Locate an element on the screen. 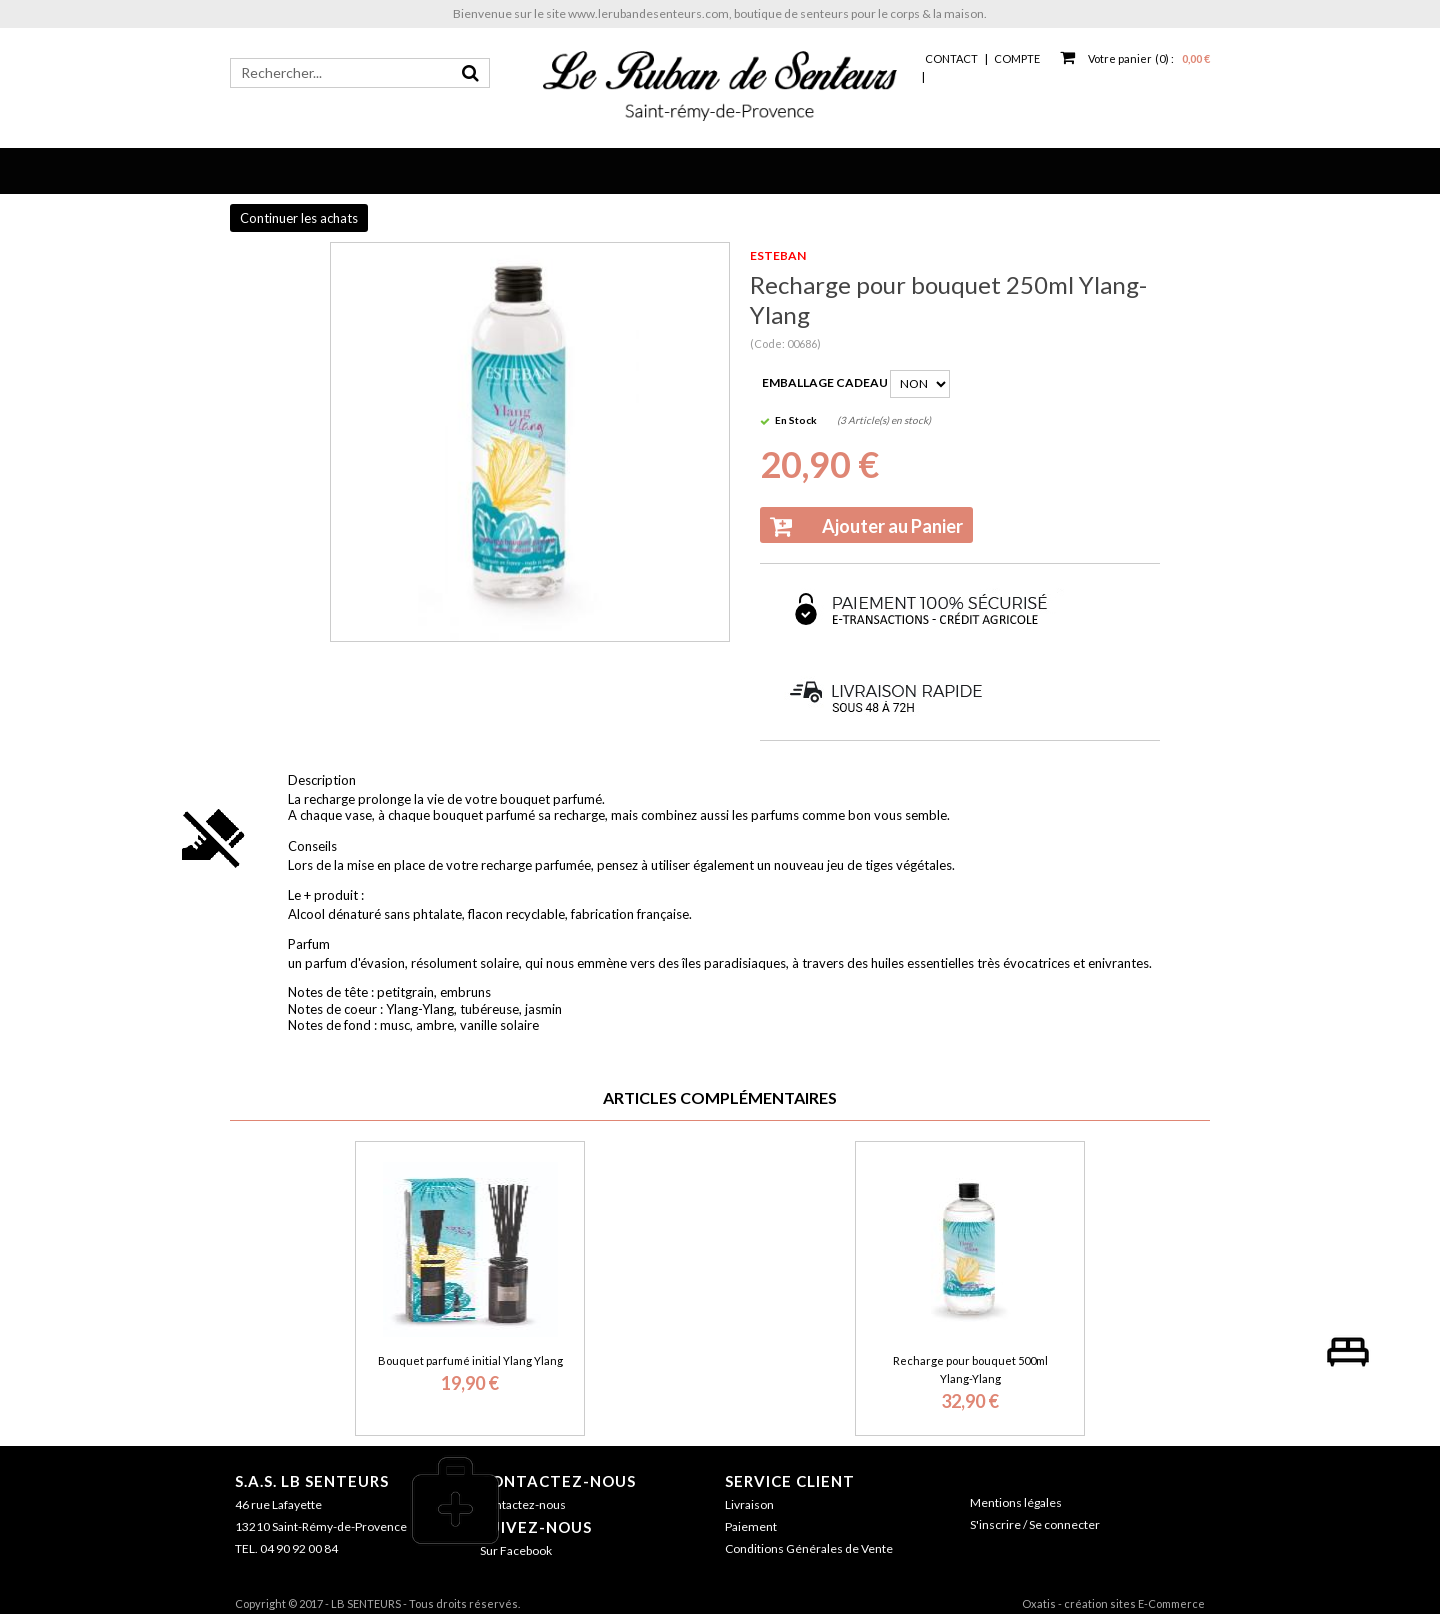  access medical or health services is located at coordinates (455, 1500).